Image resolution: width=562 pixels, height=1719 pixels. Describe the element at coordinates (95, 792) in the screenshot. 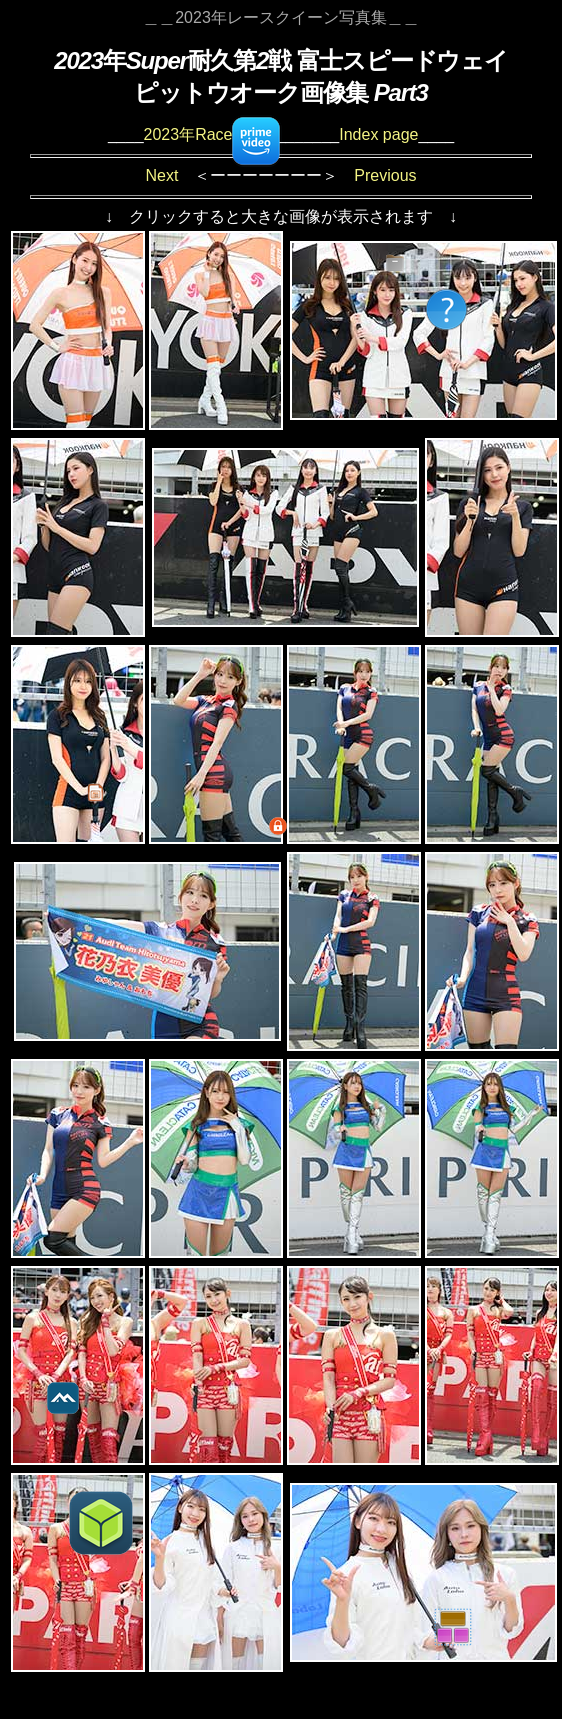

I see `libreoffice impress presentation file` at that location.